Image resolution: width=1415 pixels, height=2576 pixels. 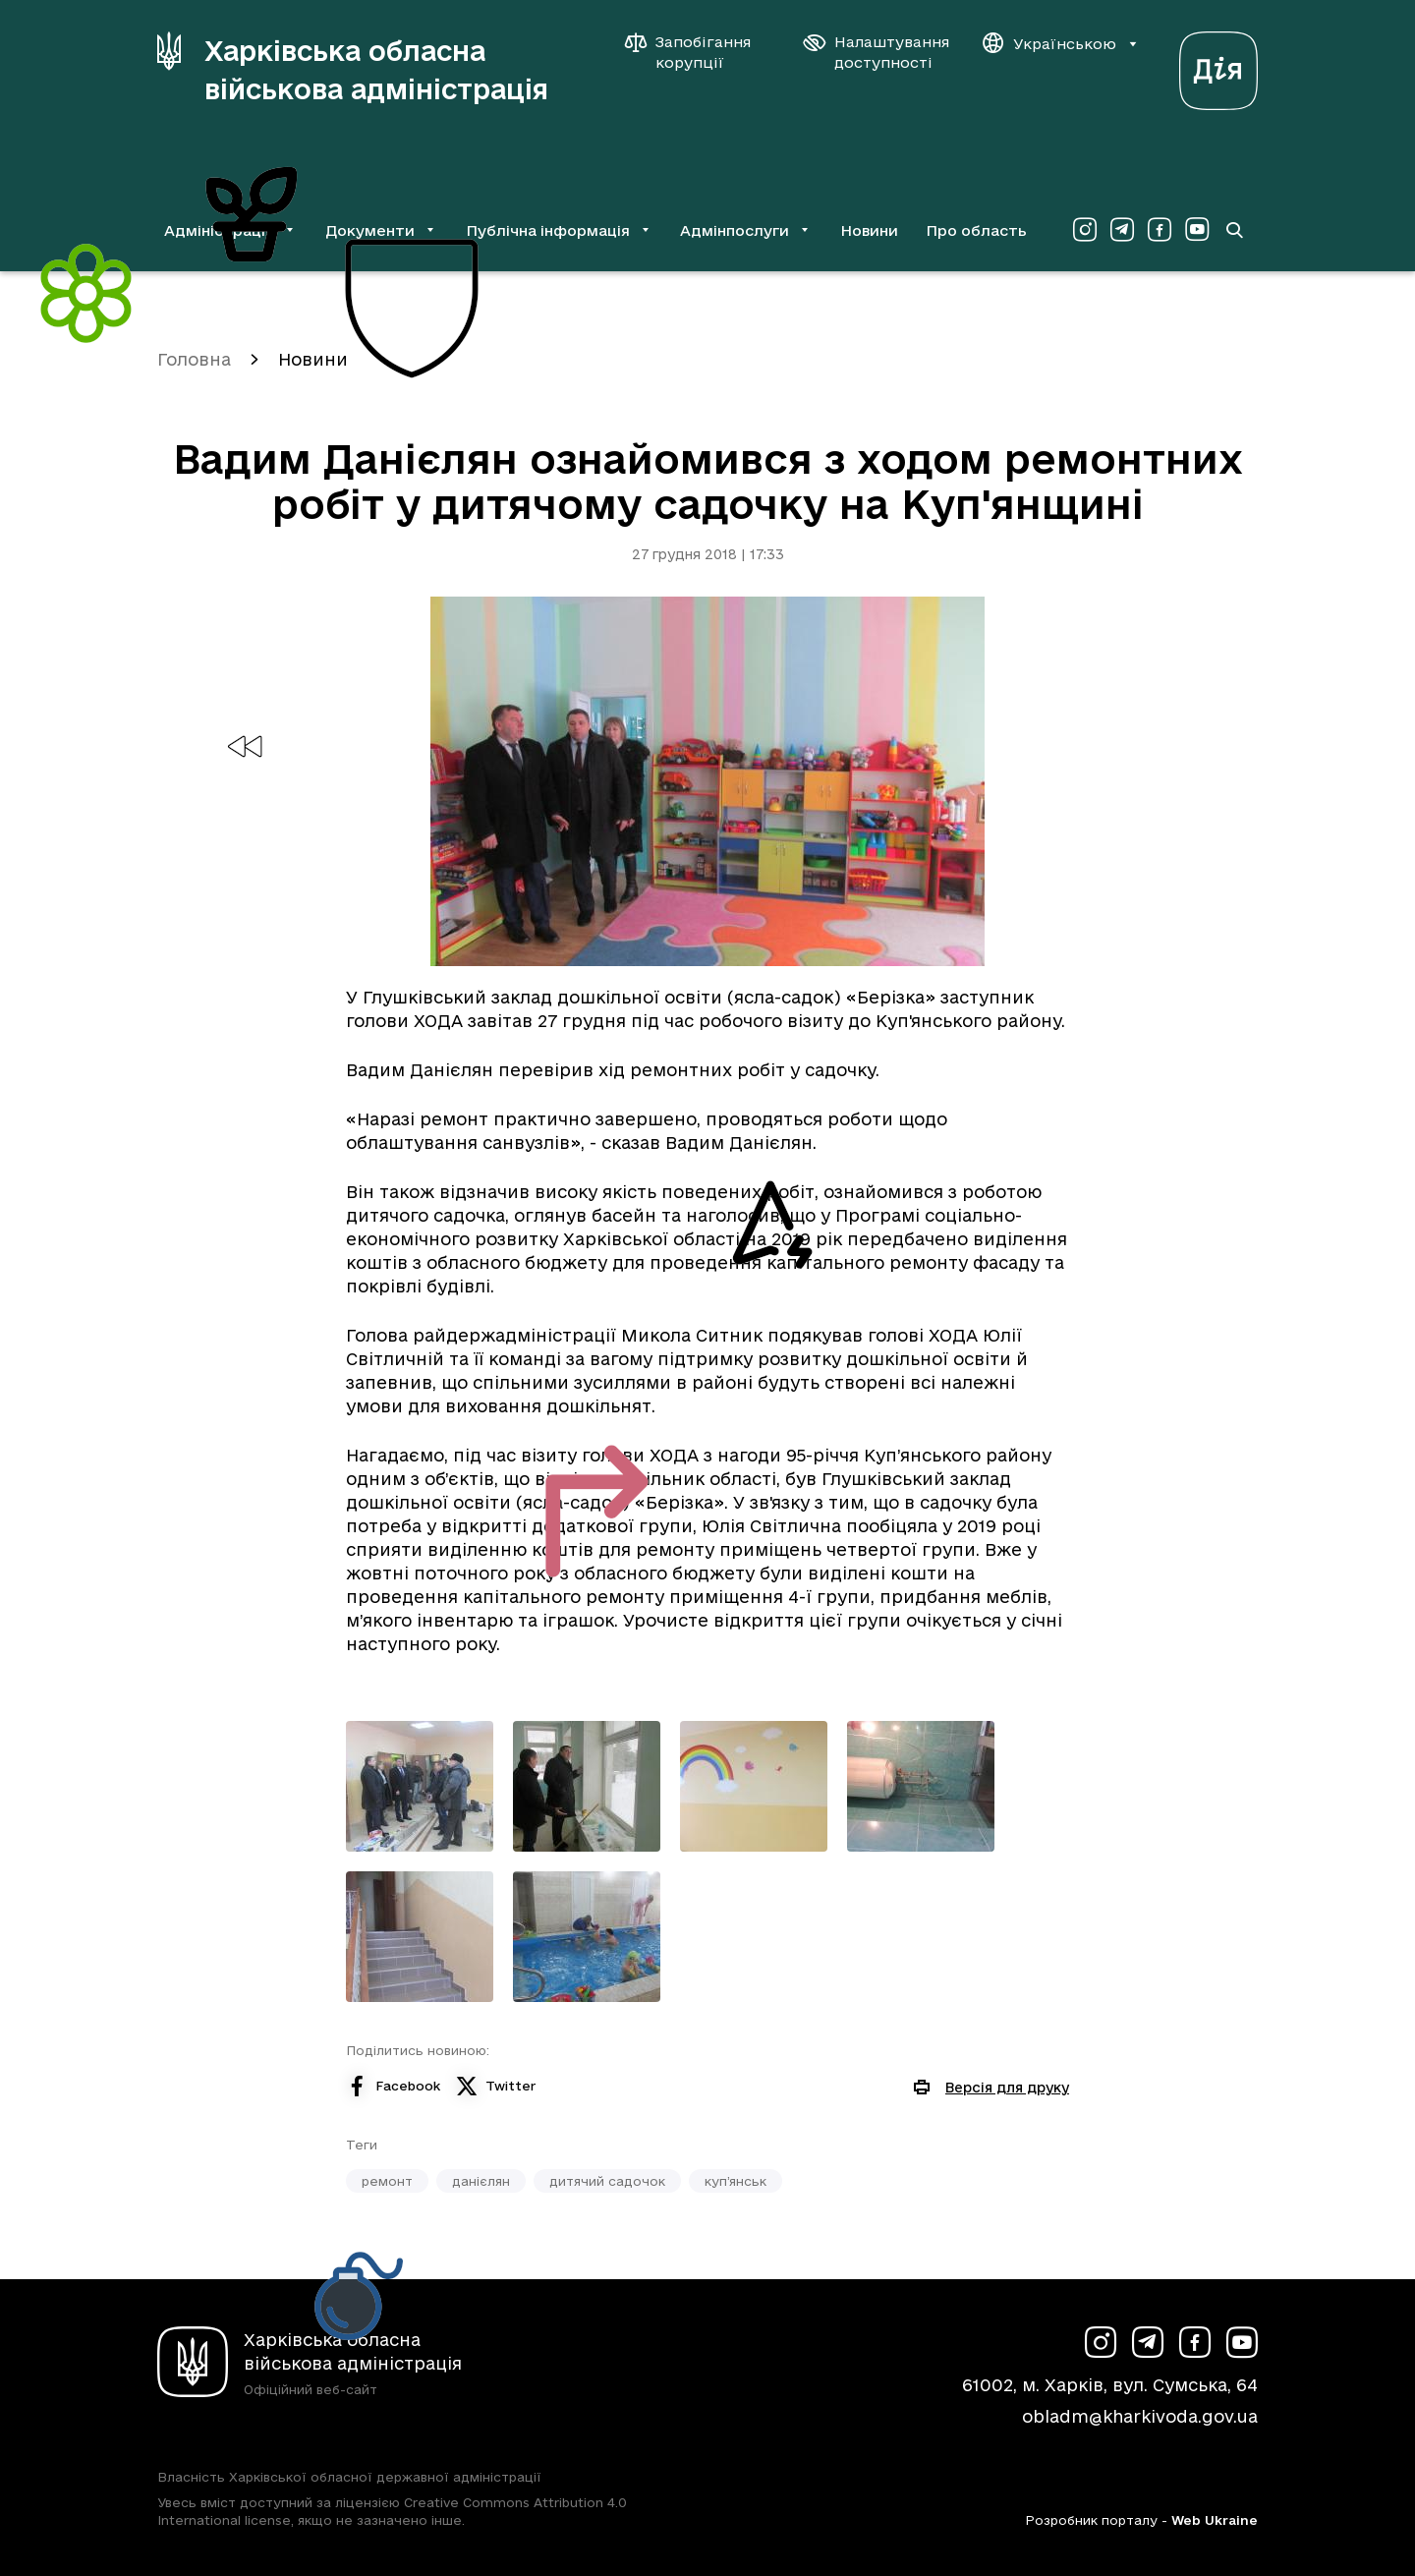 What do you see at coordinates (250, 214) in the screenshot?
I see `access plant care or gardening features` at bounding box center [250, 214].